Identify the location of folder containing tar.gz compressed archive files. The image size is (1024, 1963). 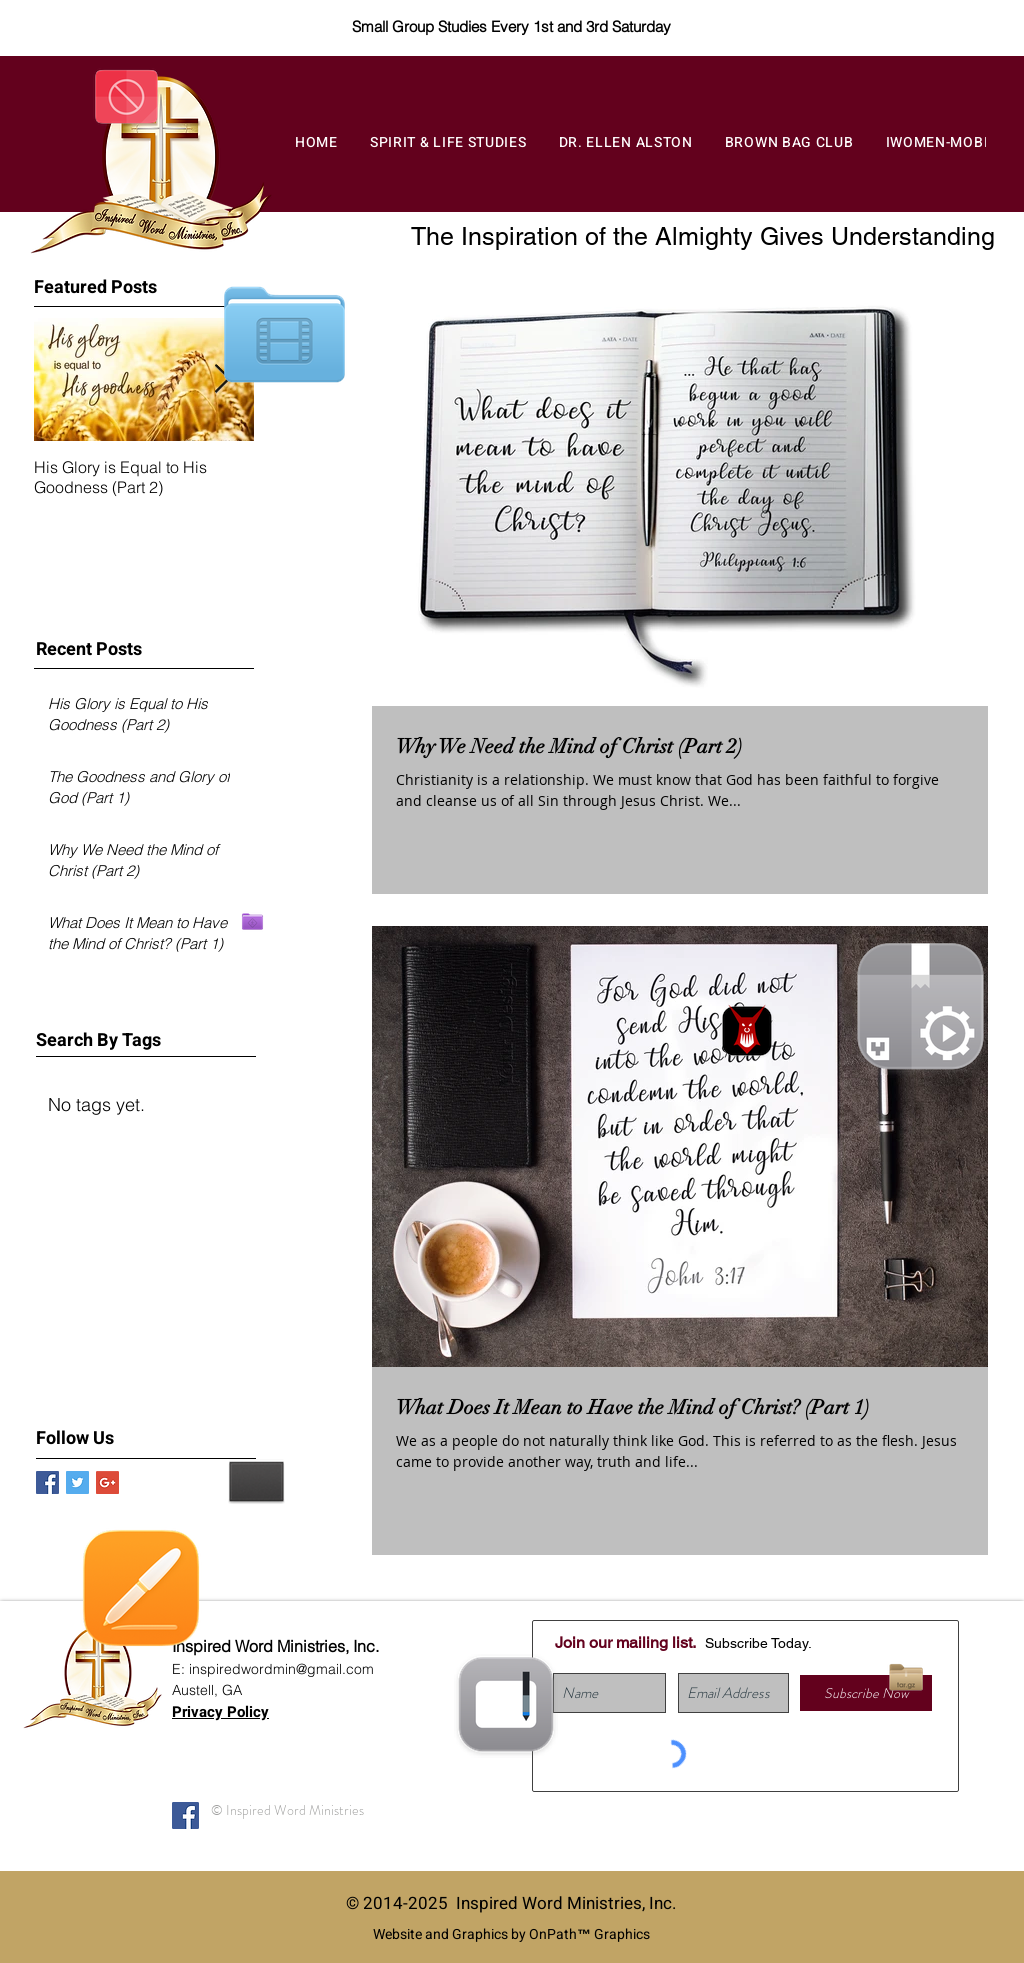
(906, 1678).